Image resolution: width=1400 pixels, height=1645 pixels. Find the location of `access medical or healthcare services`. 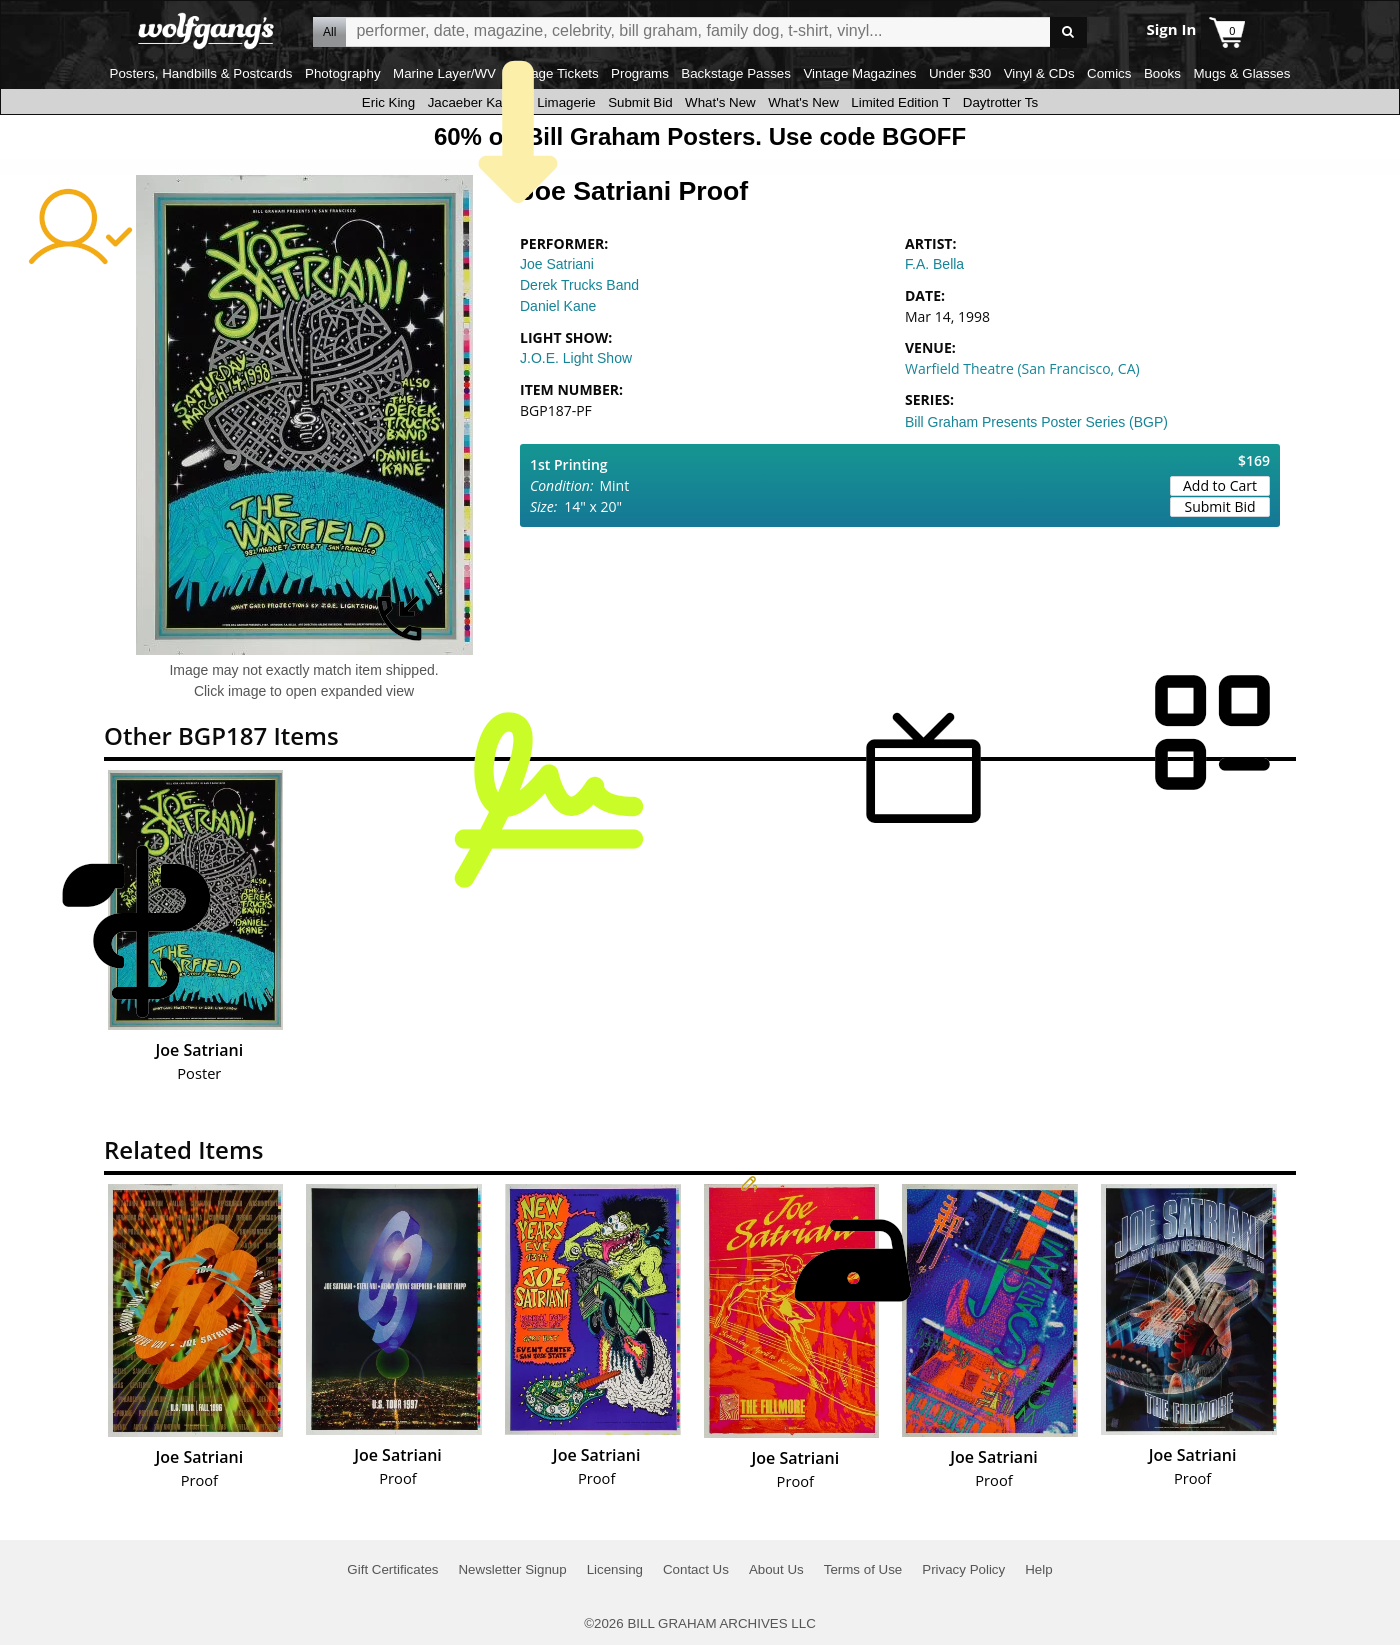

access medical or healthcare services is located at coordinates (142, 931).